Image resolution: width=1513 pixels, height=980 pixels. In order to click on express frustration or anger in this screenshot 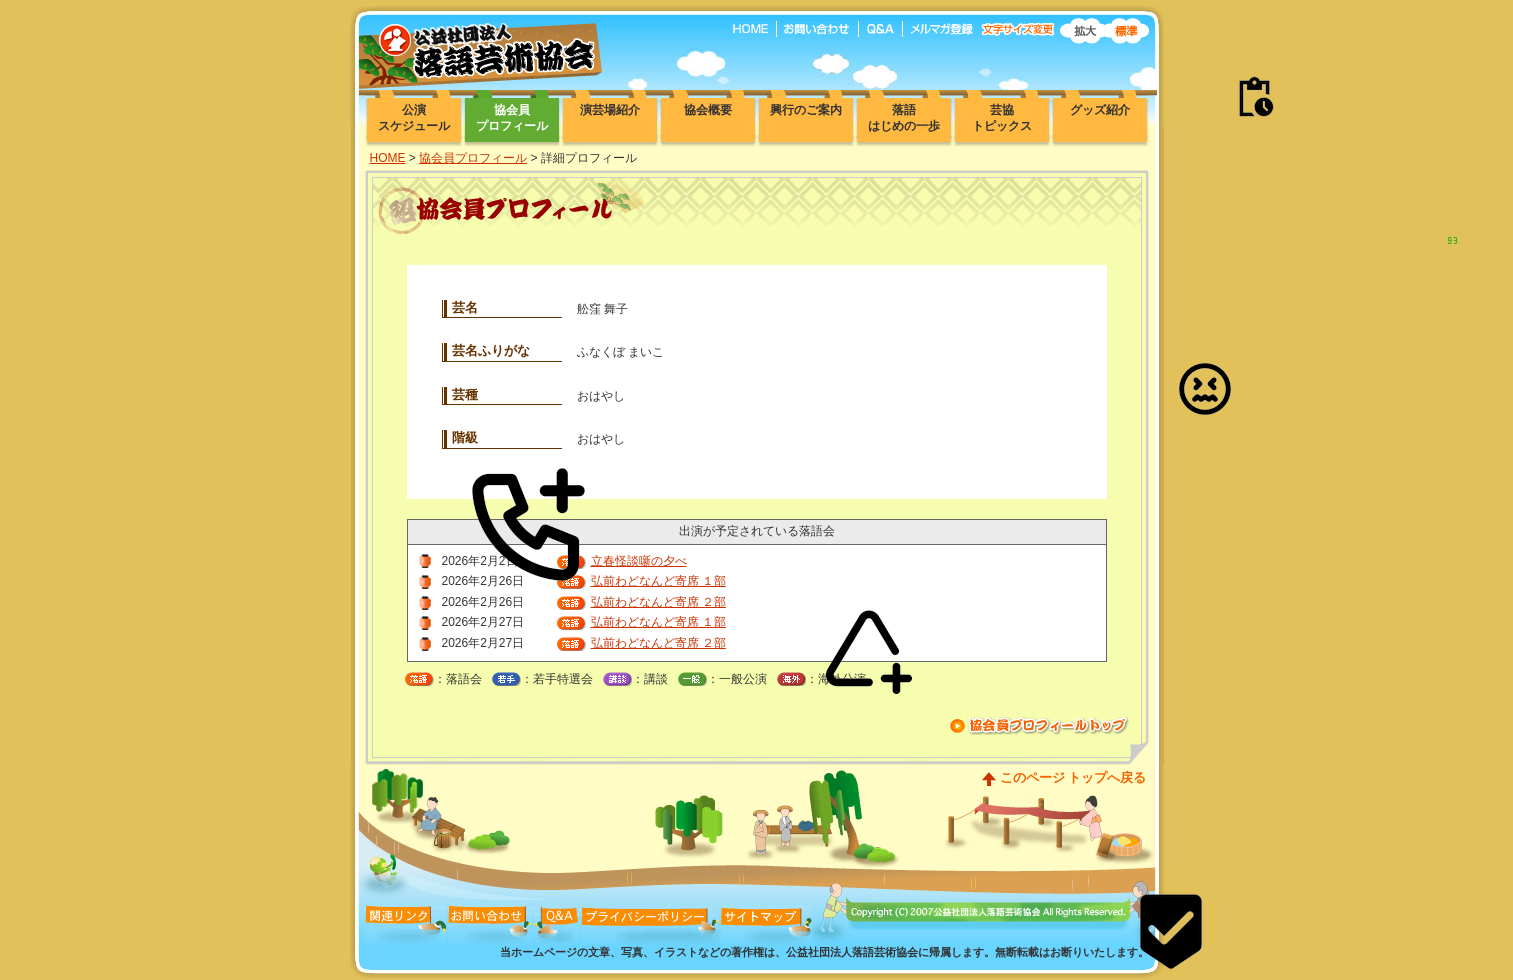, I will do `click(1205, 389)`.